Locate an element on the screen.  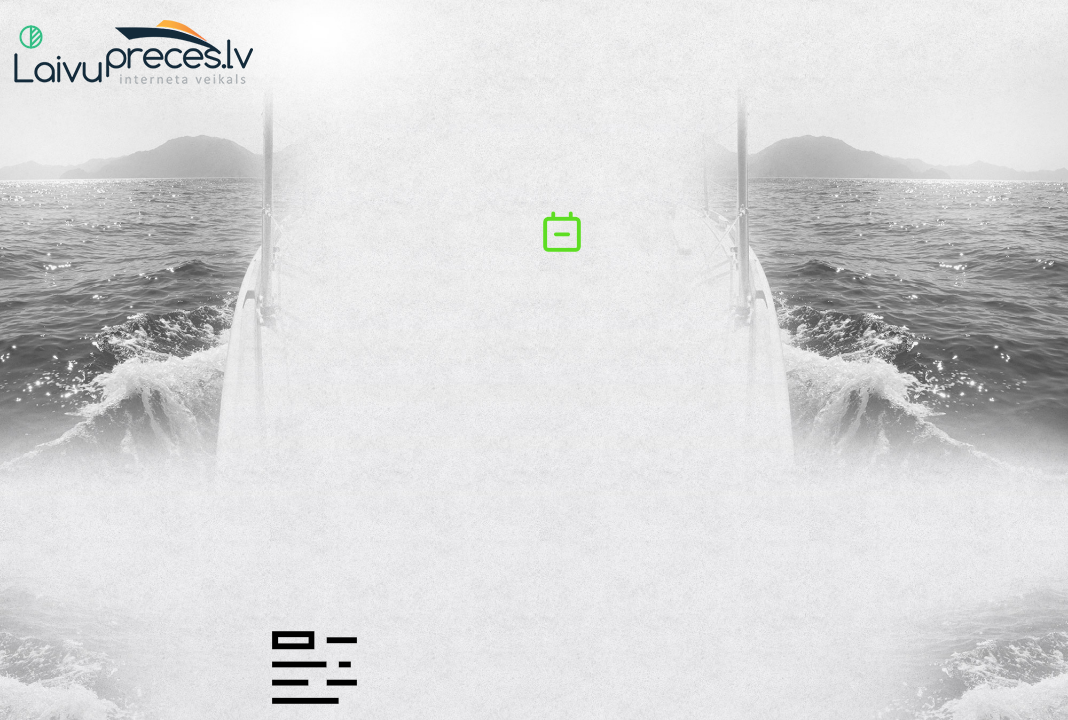
remove an event from your calendar is located at coordinates (562, 233).